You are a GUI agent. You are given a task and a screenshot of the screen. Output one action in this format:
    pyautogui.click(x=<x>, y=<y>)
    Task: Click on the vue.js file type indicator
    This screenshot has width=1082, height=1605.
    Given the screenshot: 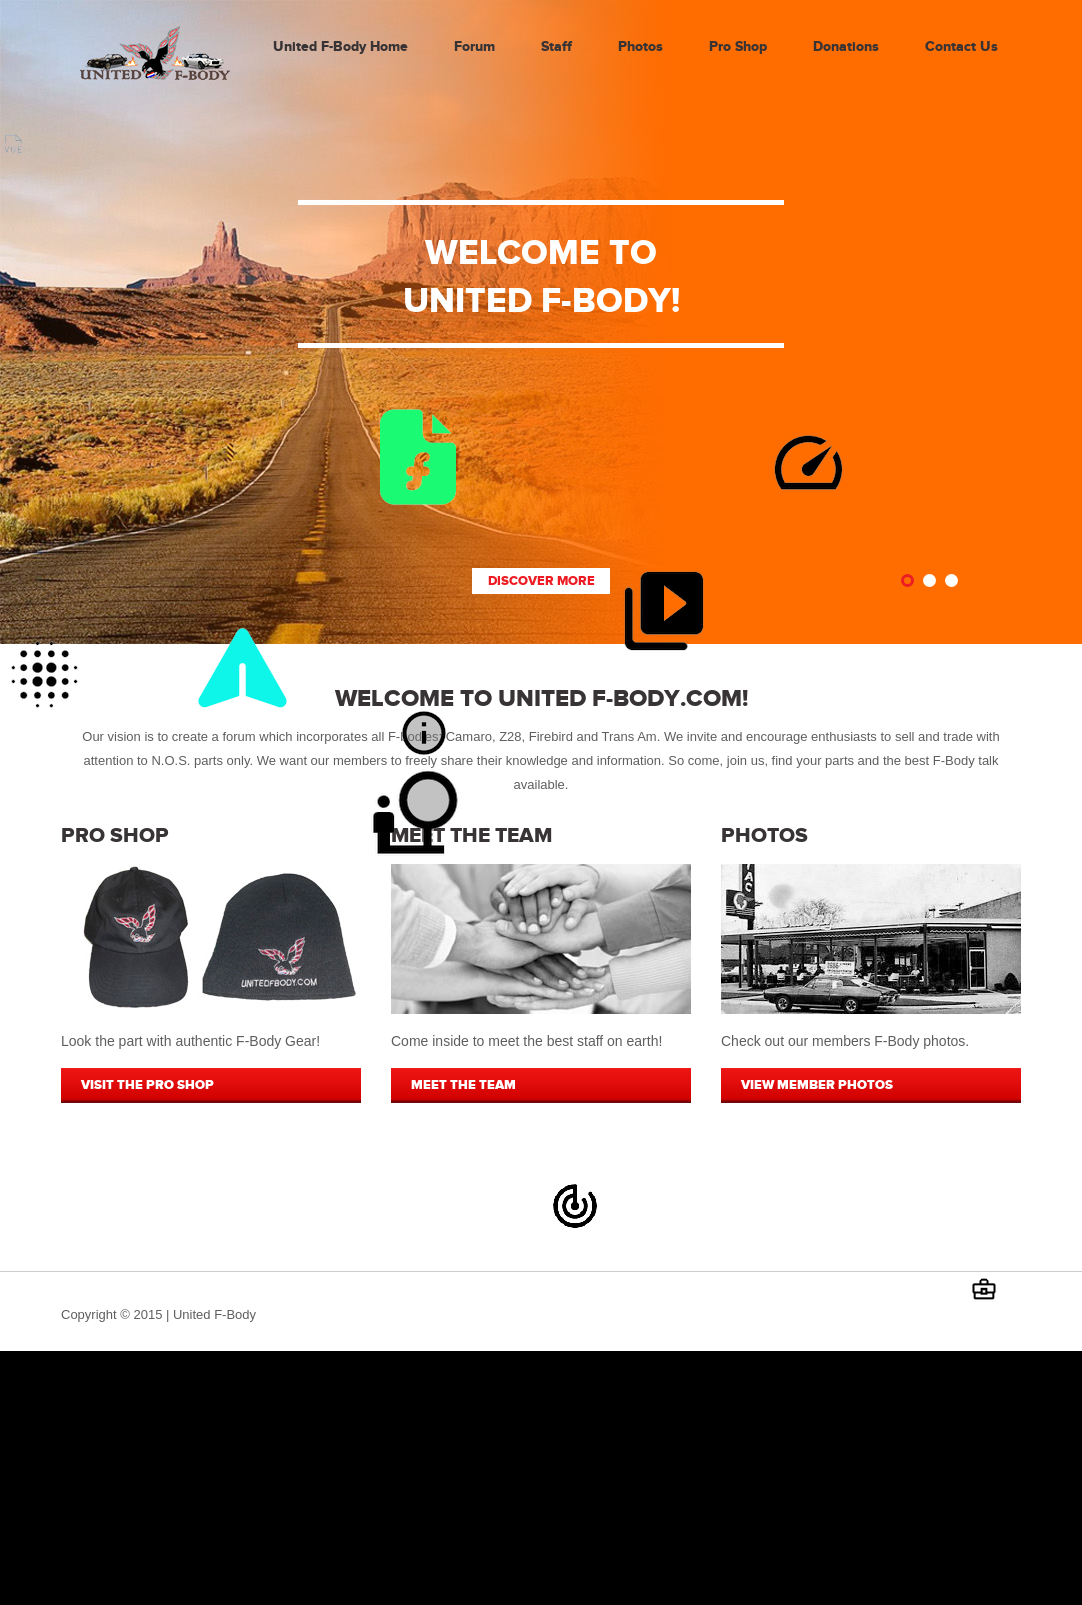 What is the action you would take?
    pyautogui.click(x=13, y=144)
    